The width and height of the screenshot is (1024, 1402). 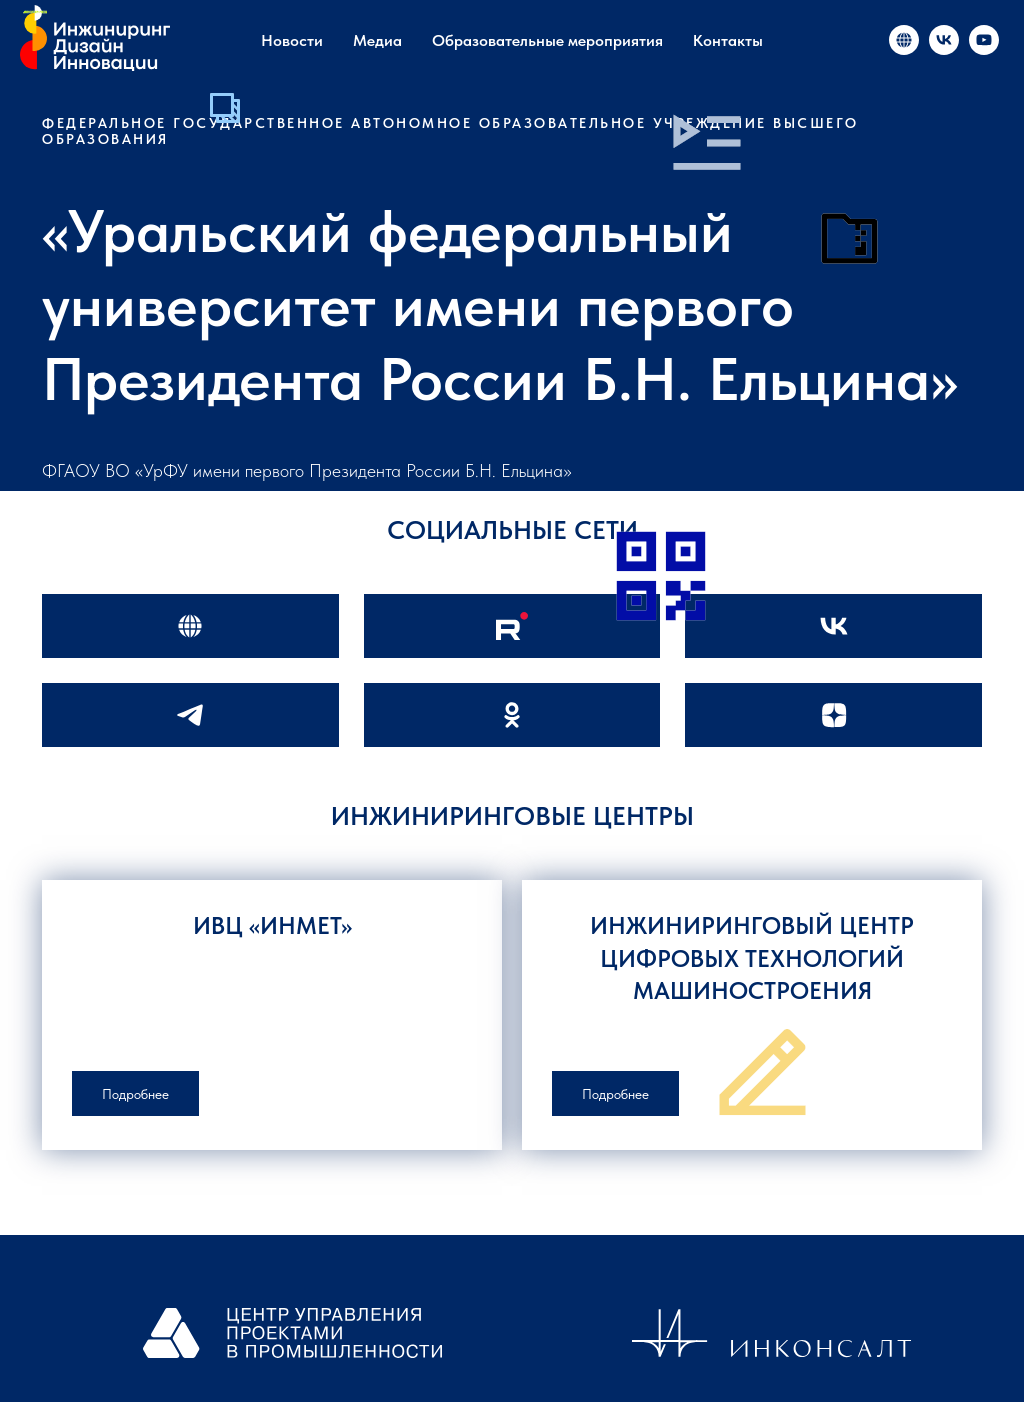 What do you see at coordinates (762, 1072) in the screenshot?
I see `edit content or text` at bounding box center [762, 1072].